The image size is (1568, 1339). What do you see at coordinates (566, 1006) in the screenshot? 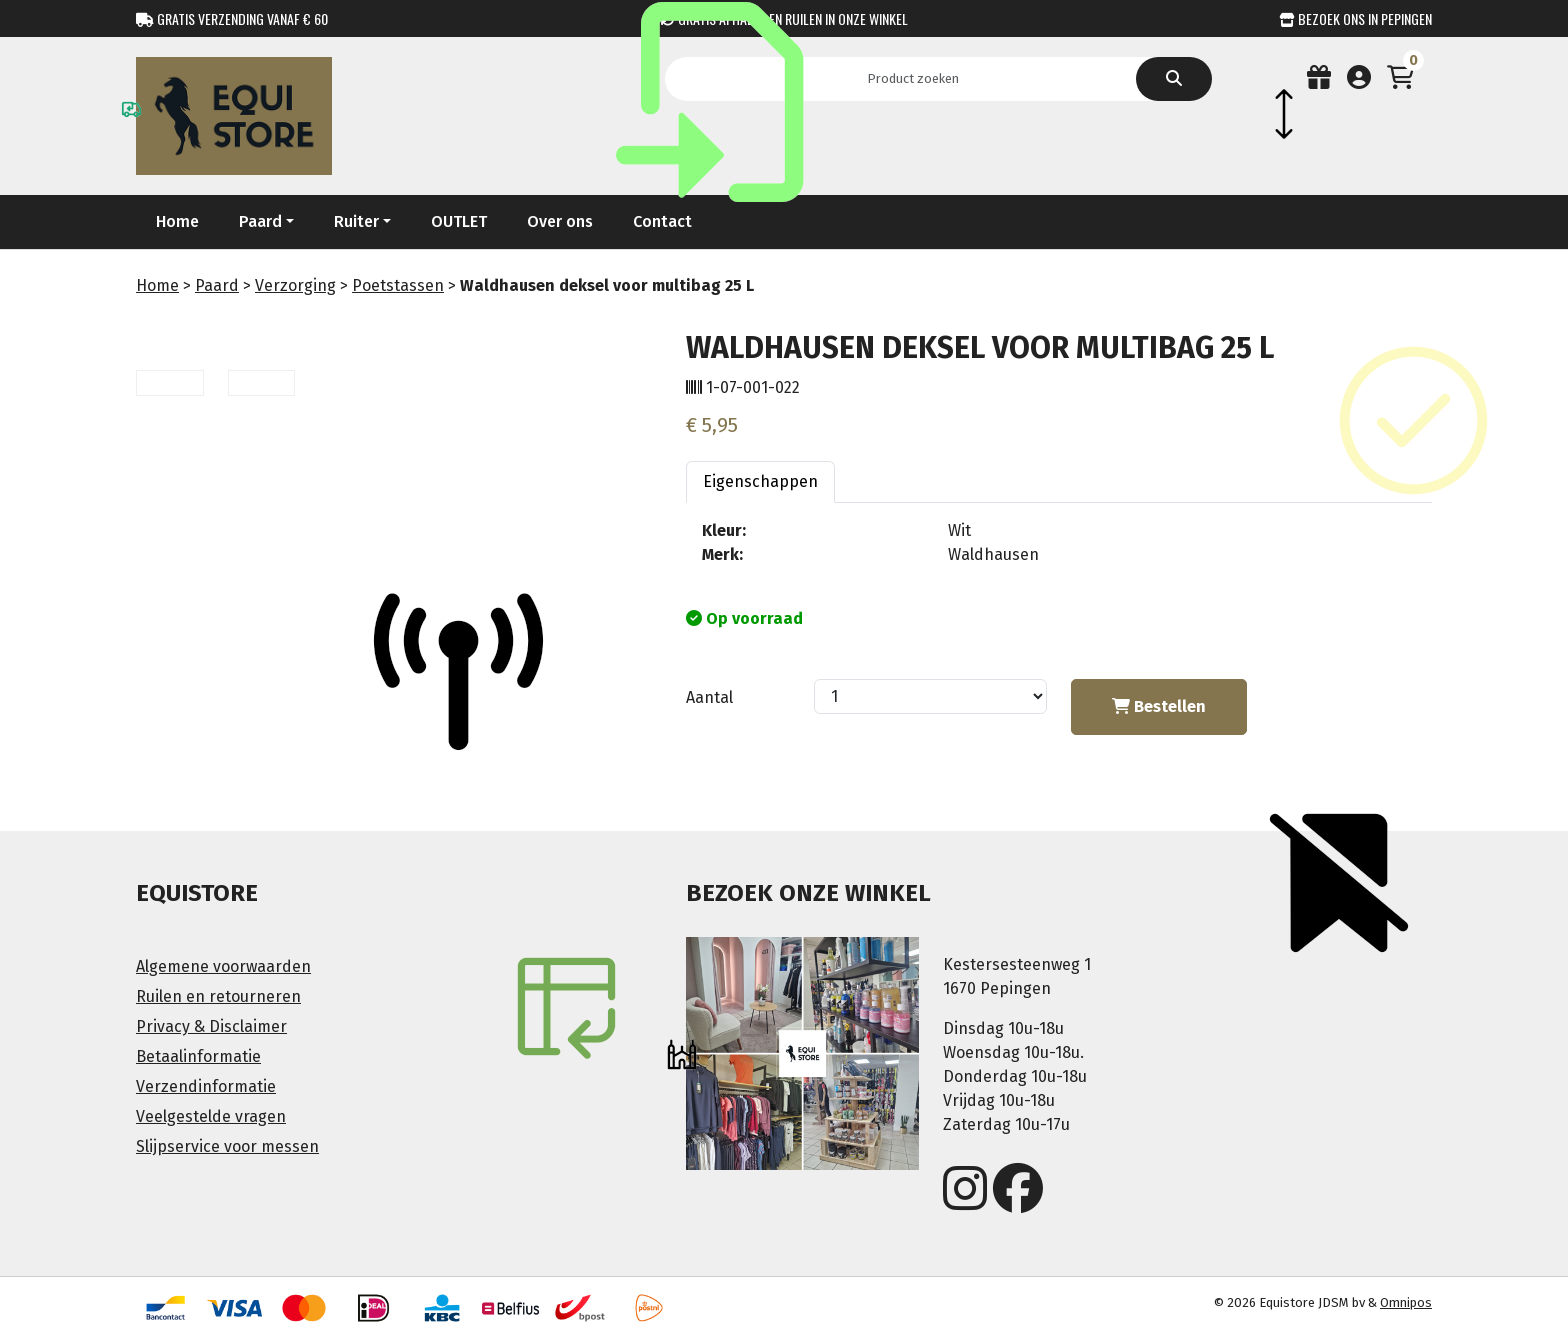
I see `pivot data by column in a table or spreadsheet` at bounding box center [566, 1006].